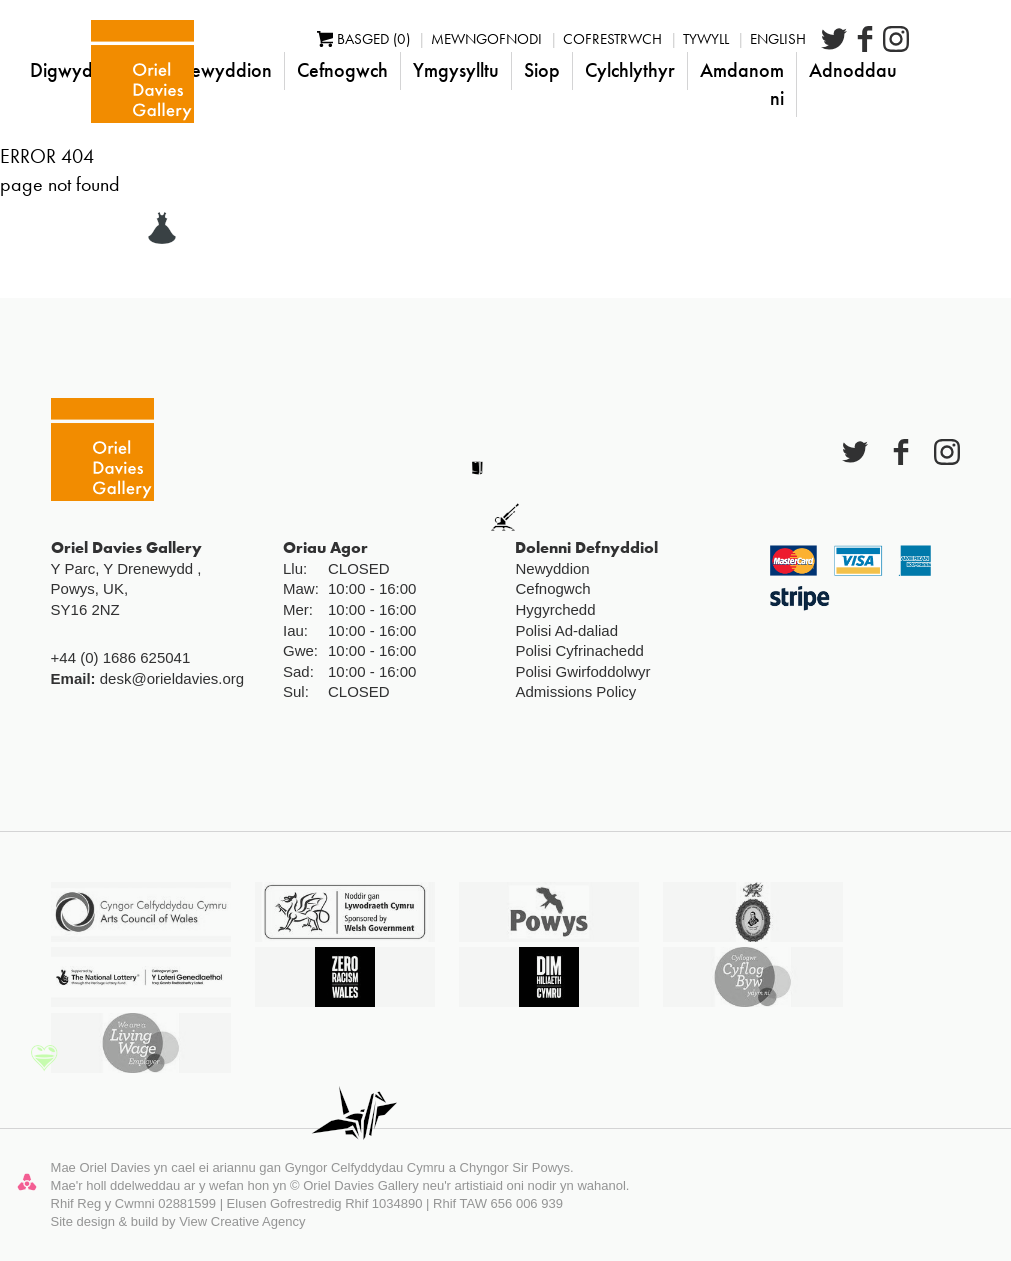  I want to click on select a dress or clothing item, so click(162, 228).